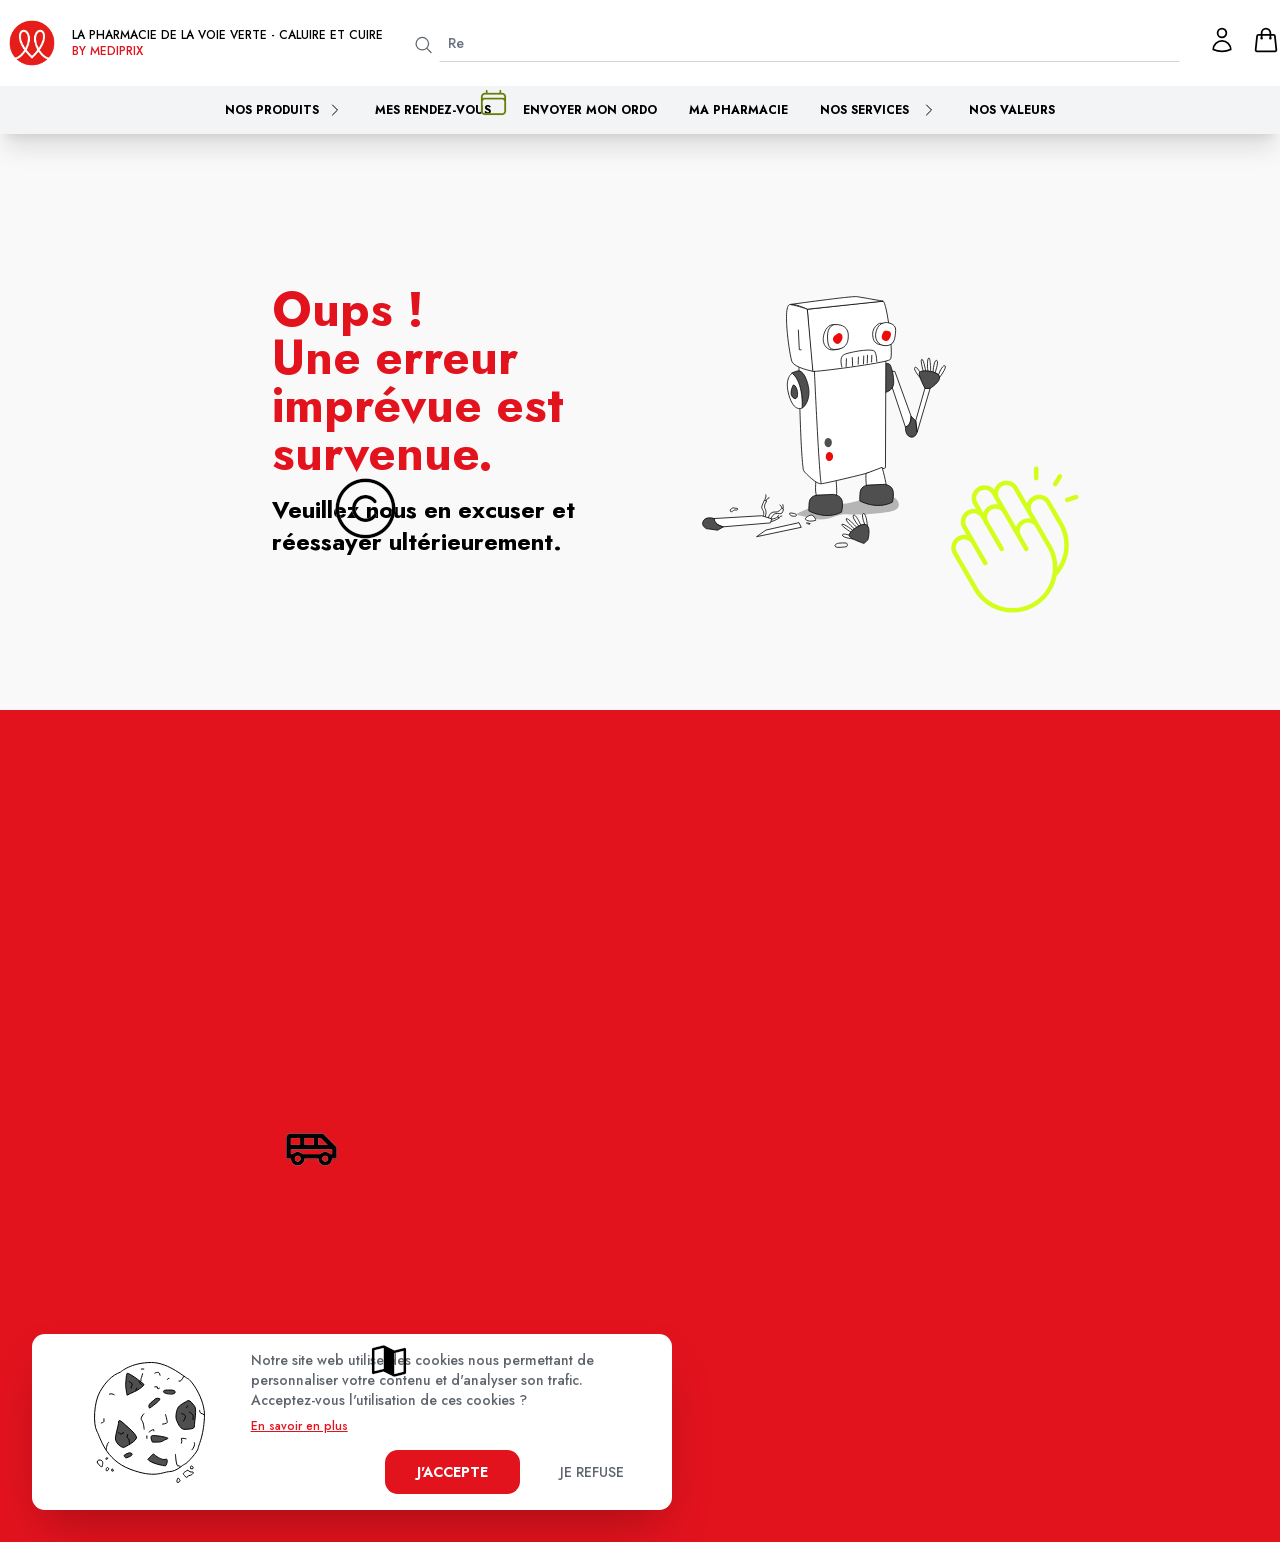 This screenshot has height=1542, width=1280. I want to click on open map view, so click(389, 1361).